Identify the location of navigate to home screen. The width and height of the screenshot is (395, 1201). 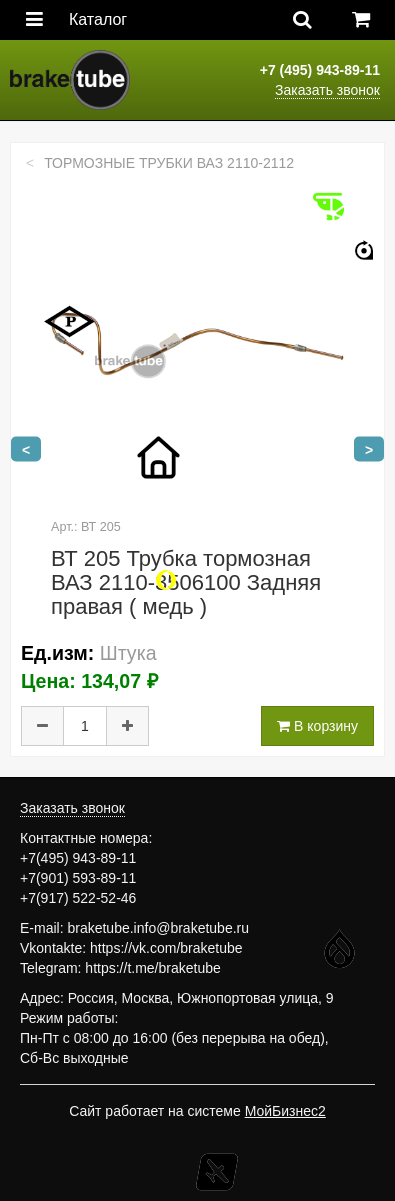
(158, 457).